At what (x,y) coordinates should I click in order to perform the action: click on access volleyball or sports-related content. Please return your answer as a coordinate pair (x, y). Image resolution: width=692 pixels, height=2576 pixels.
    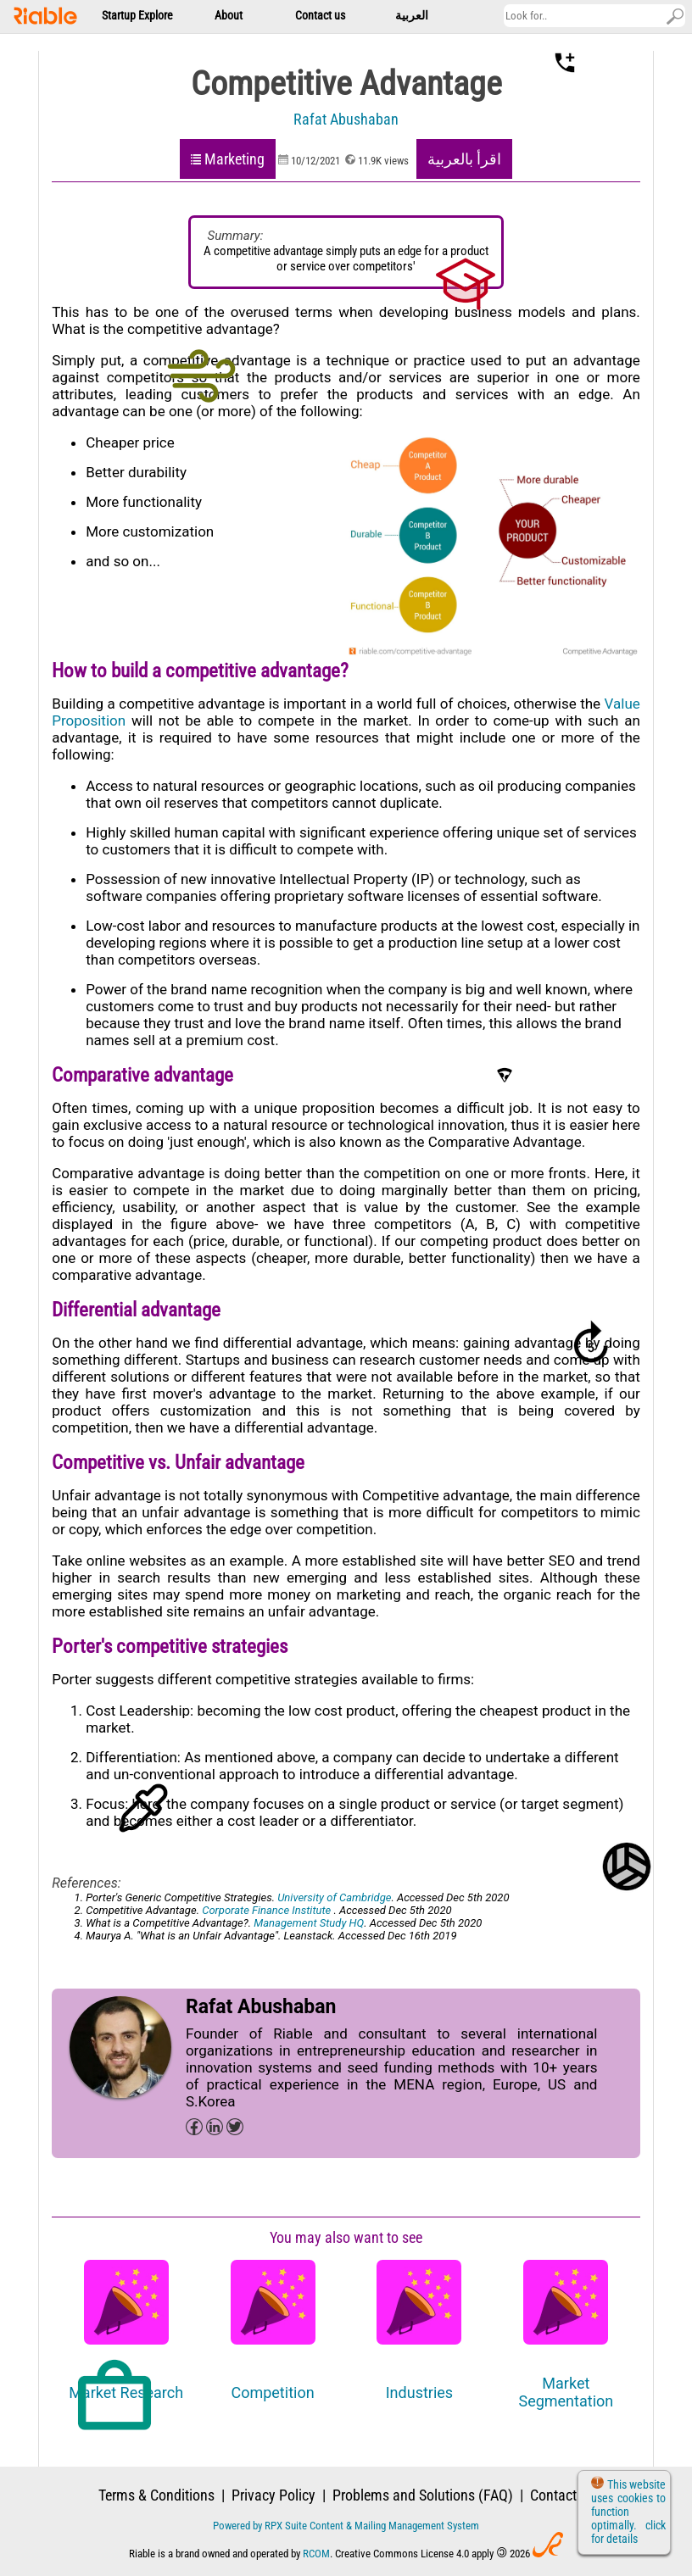
    Looking at the image, I should click on (627, 1867).